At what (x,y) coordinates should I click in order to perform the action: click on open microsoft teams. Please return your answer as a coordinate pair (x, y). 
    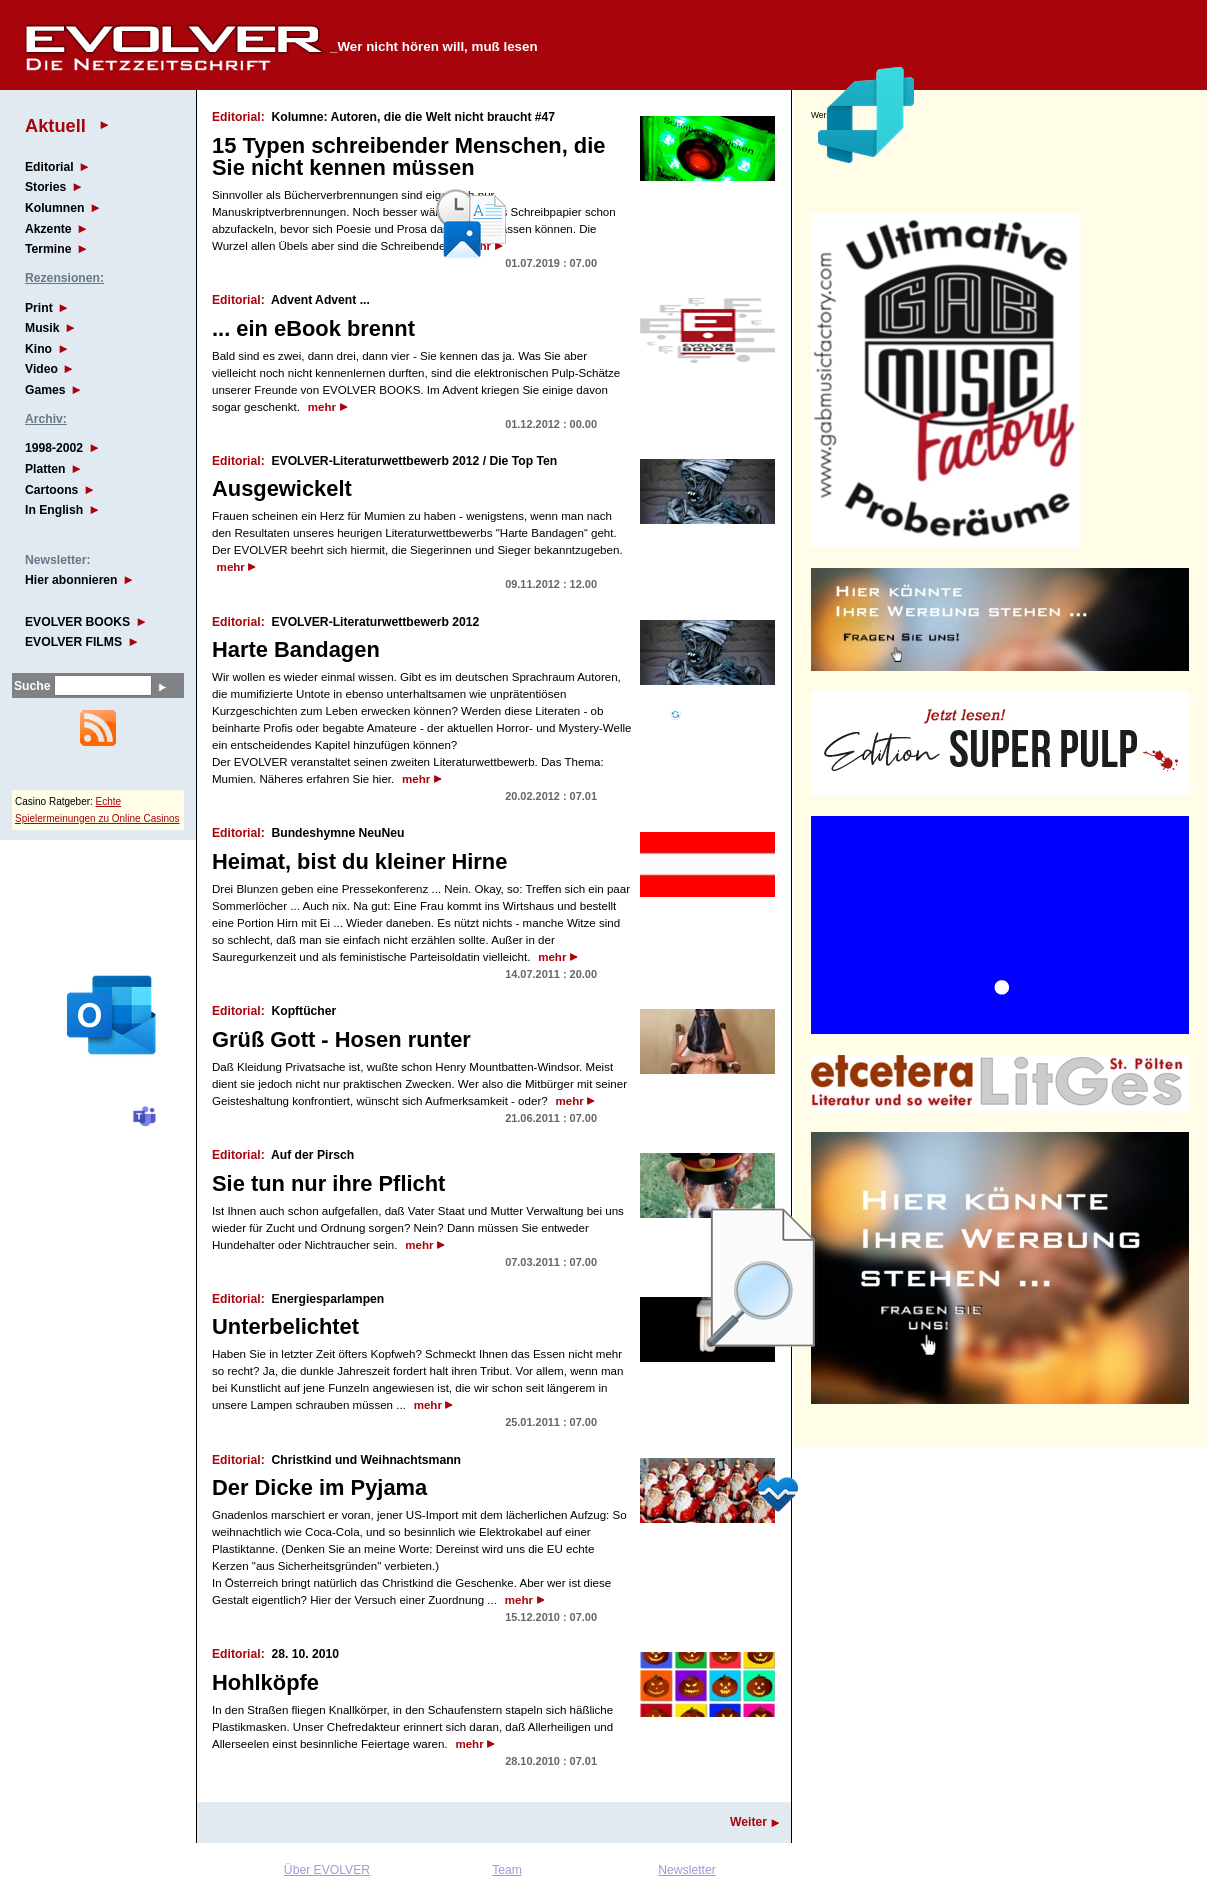
    Looking at the image, I should click on (144, 1116).